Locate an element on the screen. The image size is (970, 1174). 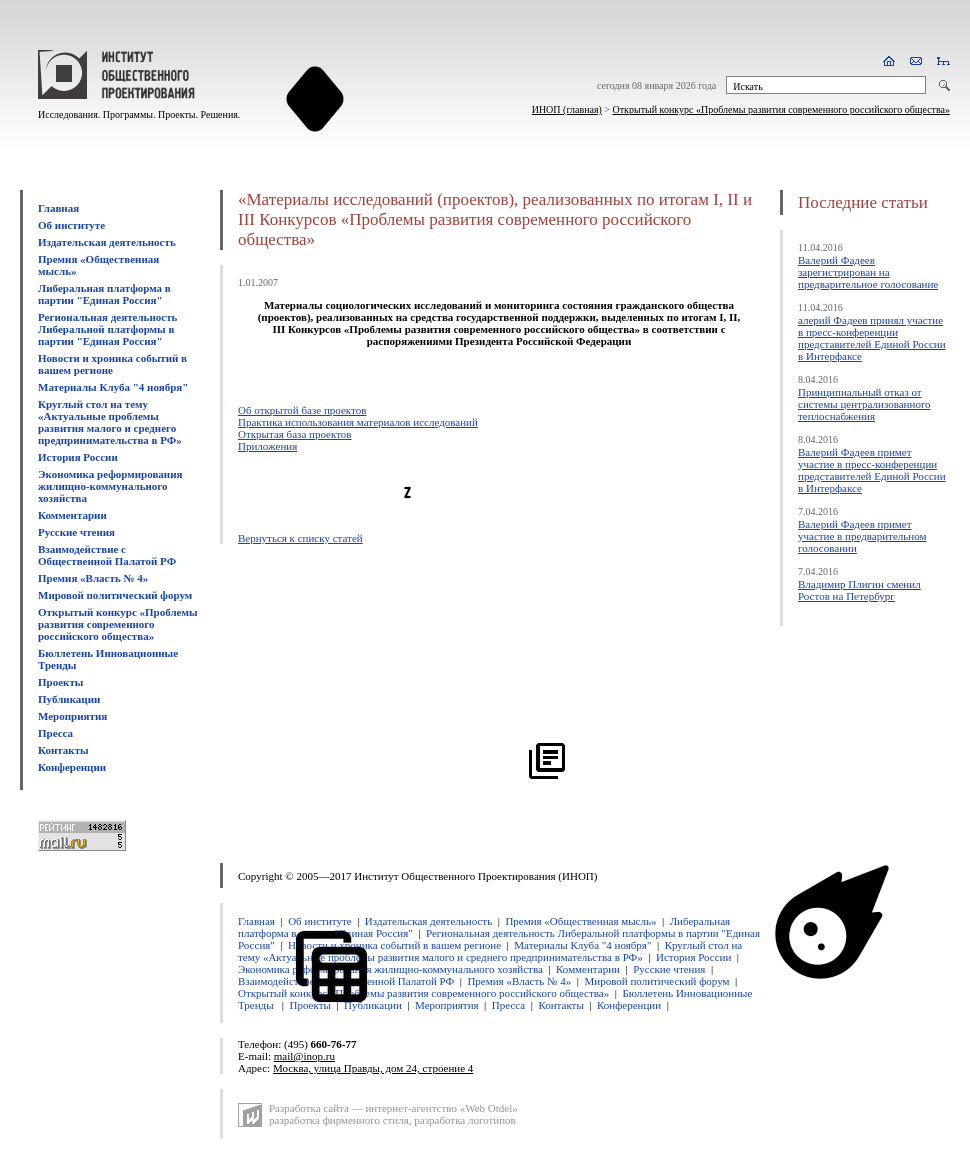
add or select a keyframe in animation timeline is located at coordinates (315, 99).